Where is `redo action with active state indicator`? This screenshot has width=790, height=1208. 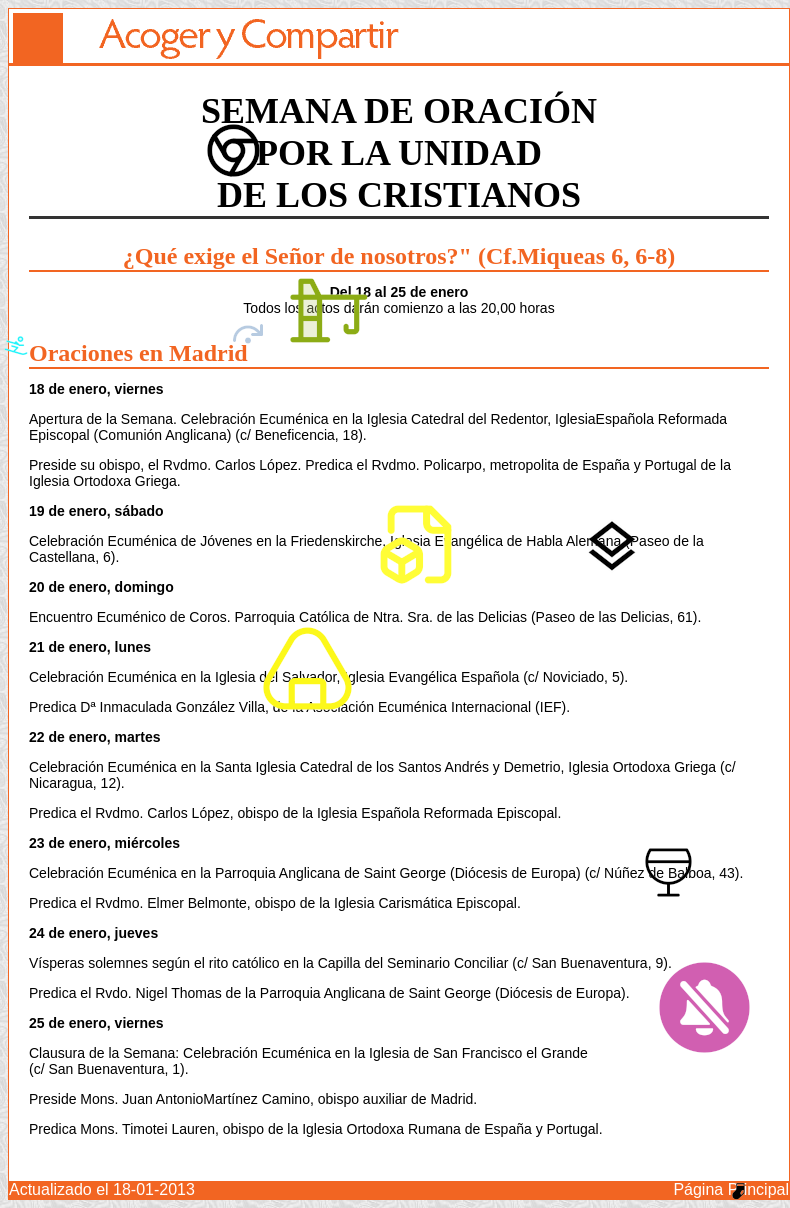
redo action with active state indicator is located at coordinates (248, 333).